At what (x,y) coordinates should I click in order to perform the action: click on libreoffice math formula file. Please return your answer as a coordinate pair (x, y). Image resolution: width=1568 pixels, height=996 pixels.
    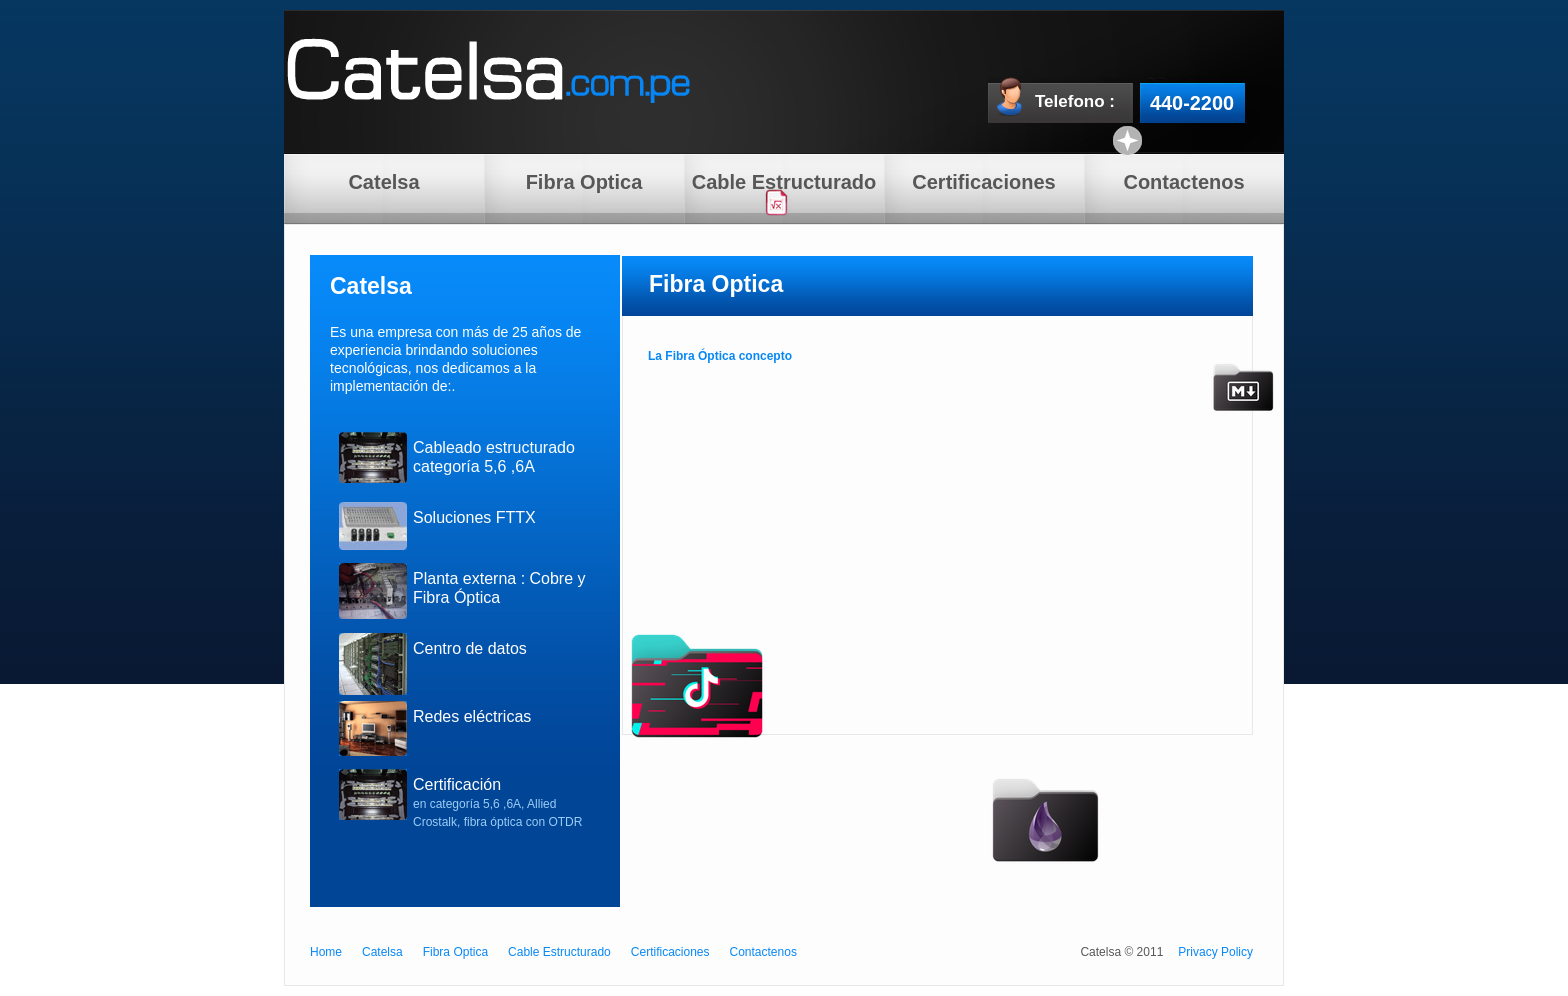
    Looking at the image, I should click on (776, 202).